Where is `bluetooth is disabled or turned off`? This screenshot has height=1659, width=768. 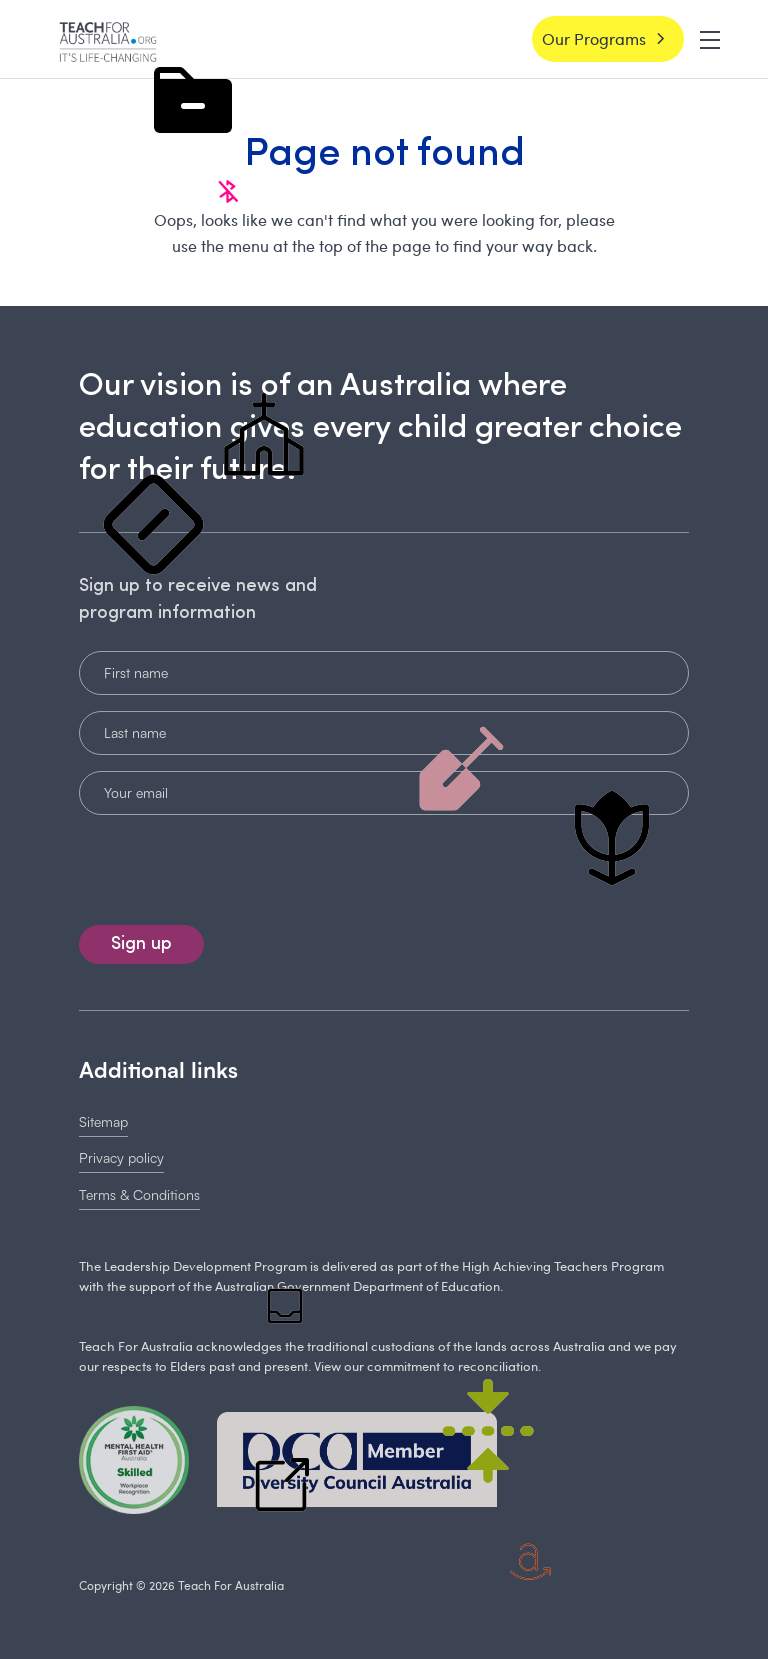 bluetooth is disabled or turned off is located at coordinates (227, 191).